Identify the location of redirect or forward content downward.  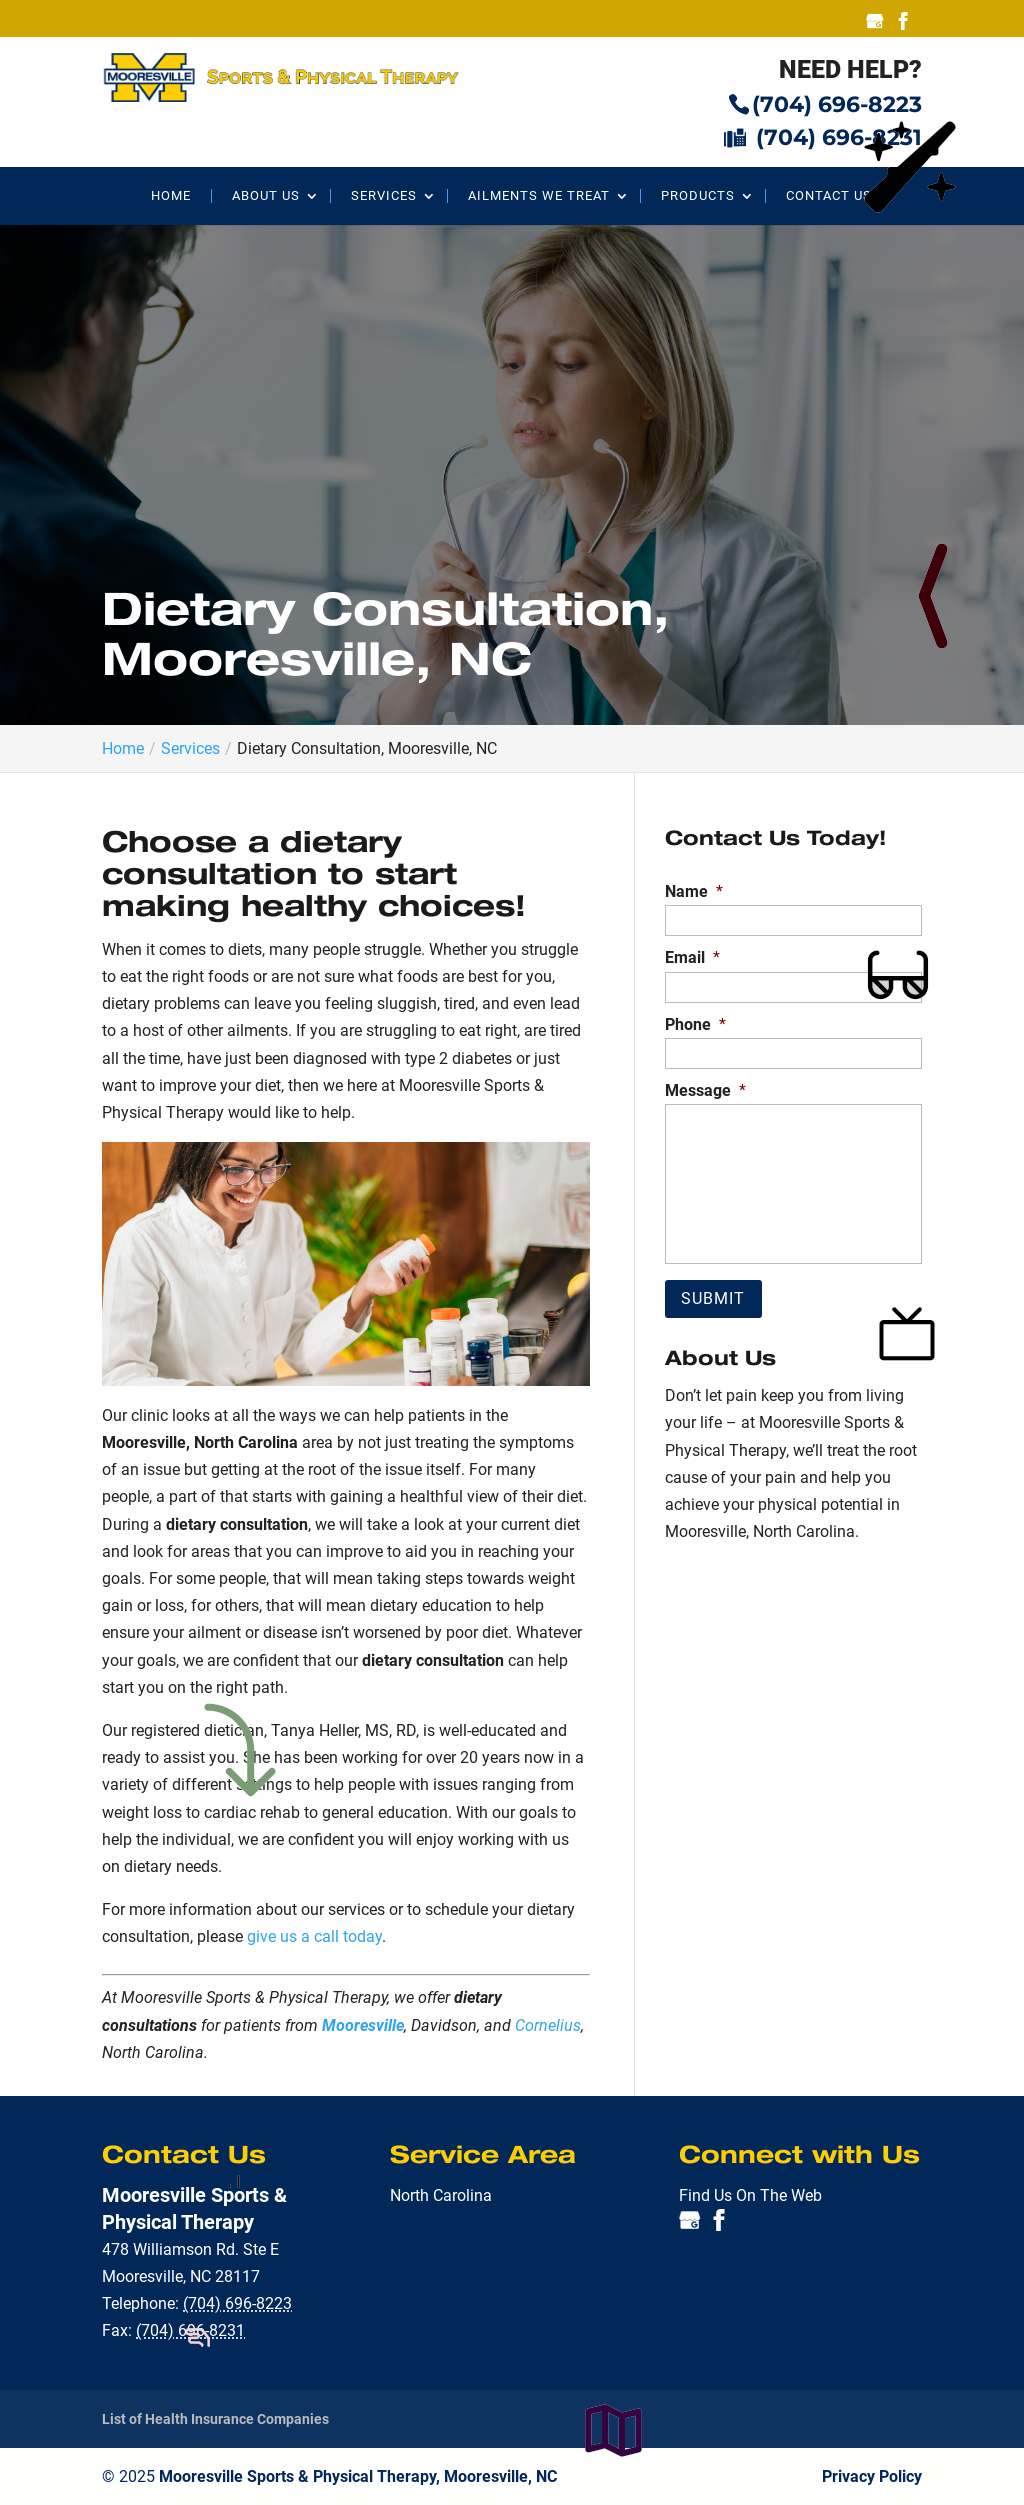
(240, 1750).